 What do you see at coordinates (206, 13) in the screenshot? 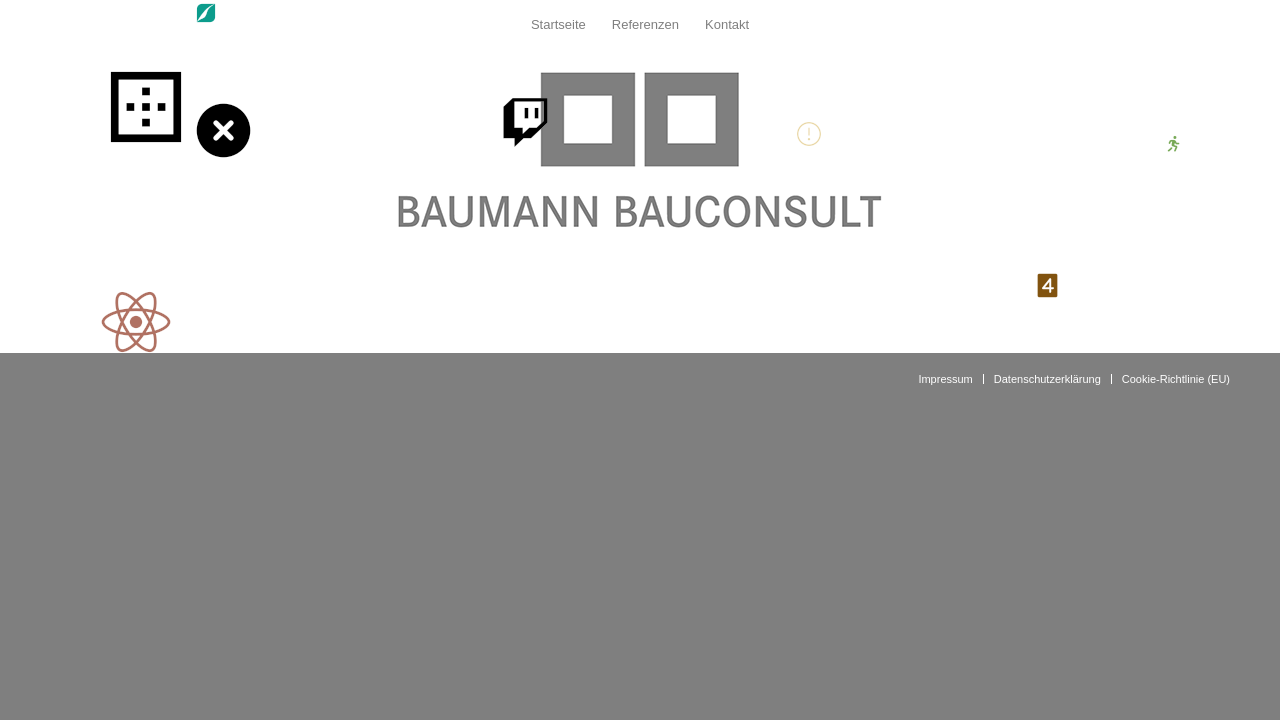
I see `pied piper logo` at bounding box center [206, 13].